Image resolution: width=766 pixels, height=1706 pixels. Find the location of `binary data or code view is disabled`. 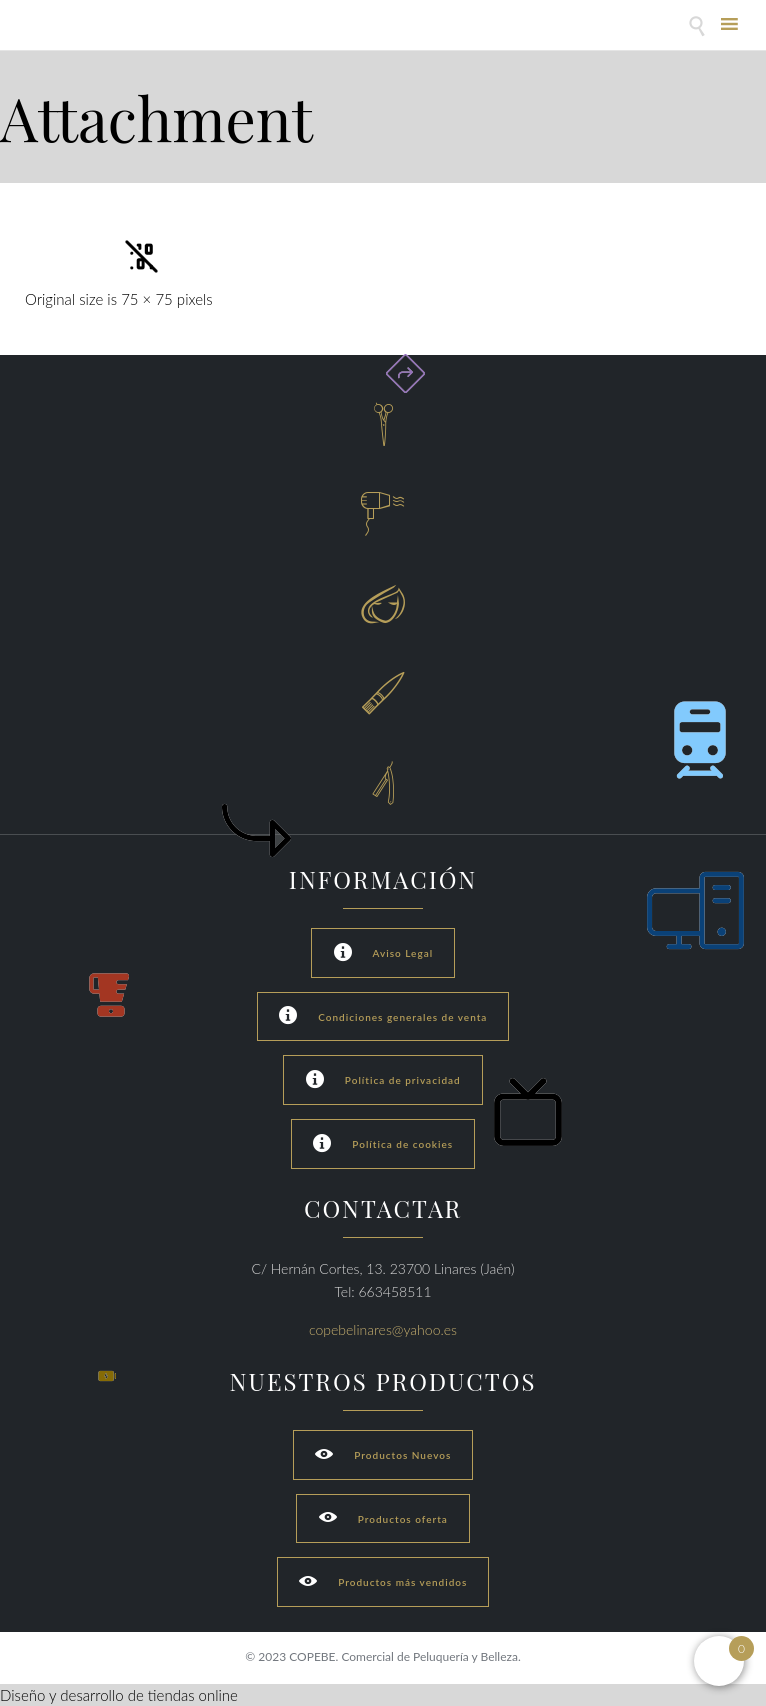

binary data or code view is disabled is located at coordinates (141, 256).